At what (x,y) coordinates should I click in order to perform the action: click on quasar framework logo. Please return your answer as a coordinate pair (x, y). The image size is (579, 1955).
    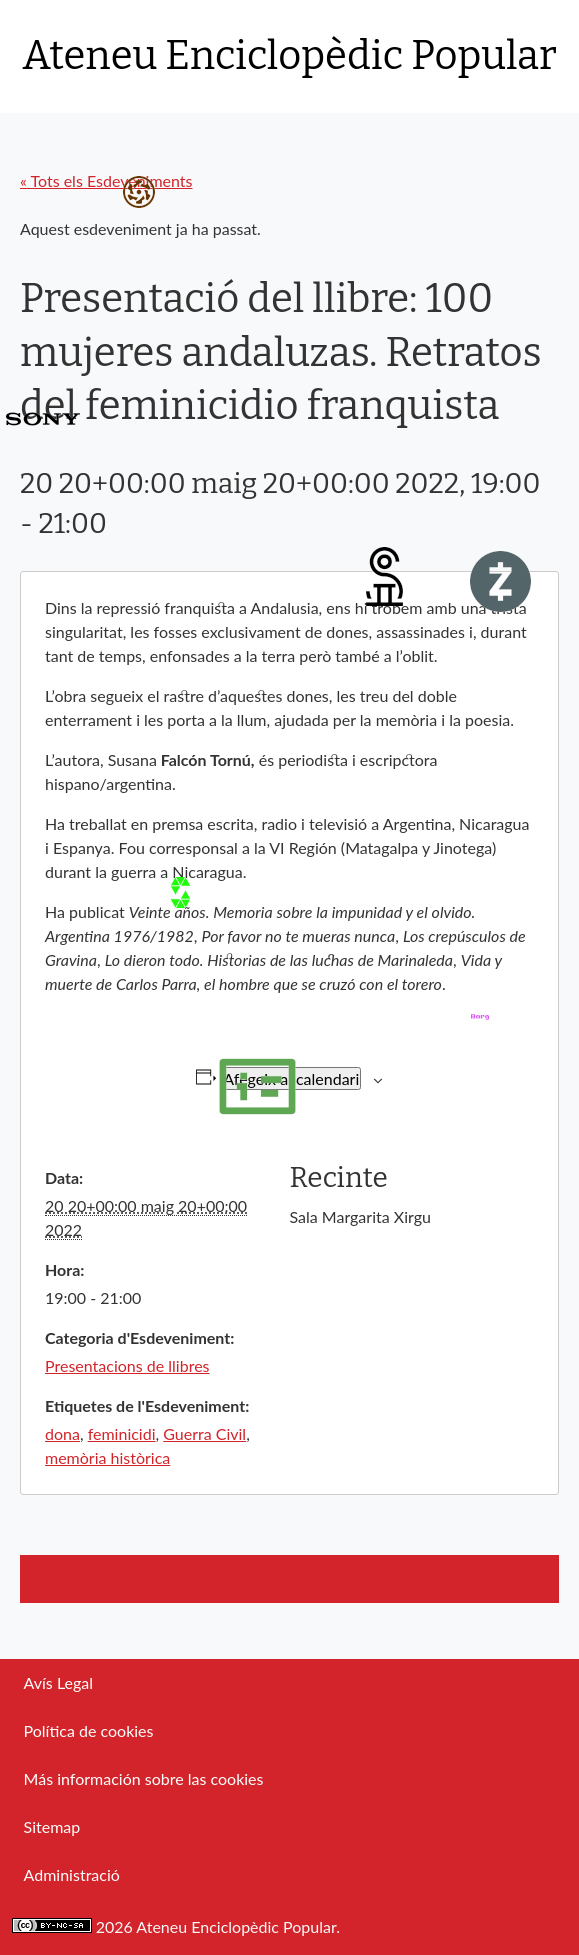
    Looking at the image, I should click on (139, 192).